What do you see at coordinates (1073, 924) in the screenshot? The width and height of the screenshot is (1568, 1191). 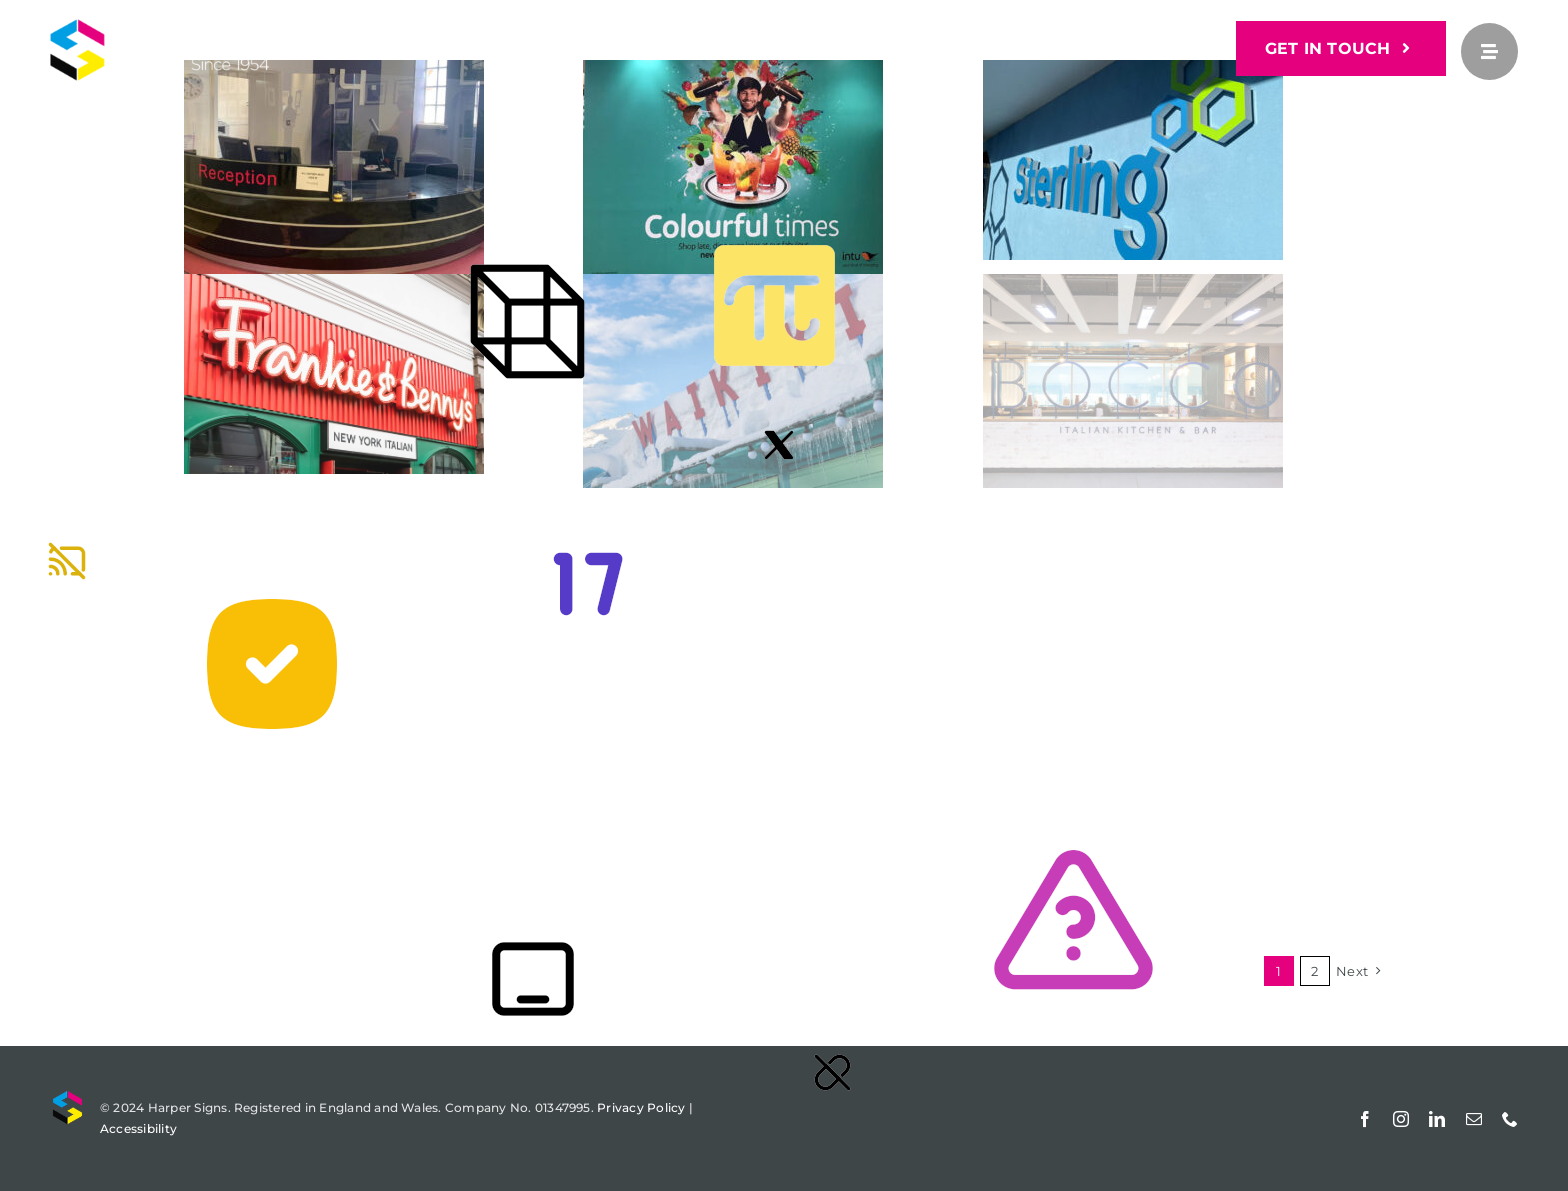 I see `access help or support for a warning condition` at bounding box center [1073, 924].